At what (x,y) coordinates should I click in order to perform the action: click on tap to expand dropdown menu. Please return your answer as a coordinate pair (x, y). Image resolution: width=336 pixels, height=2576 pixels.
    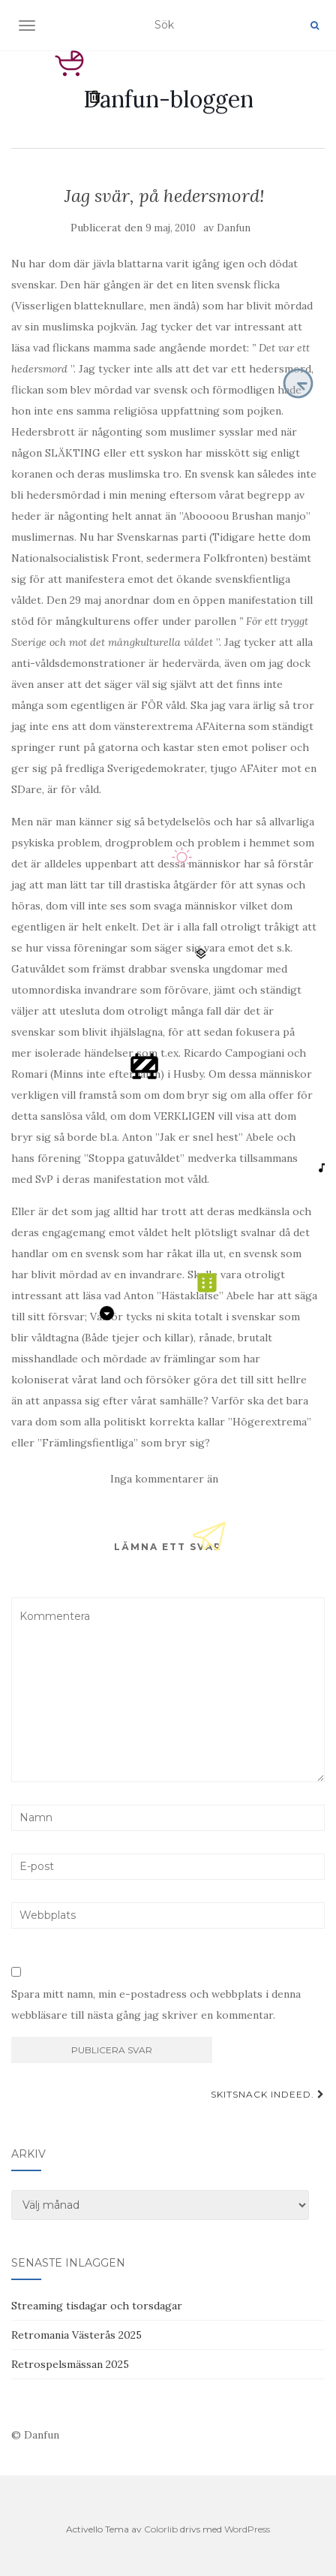
    Looking at the image, I should click on (106, 1313).